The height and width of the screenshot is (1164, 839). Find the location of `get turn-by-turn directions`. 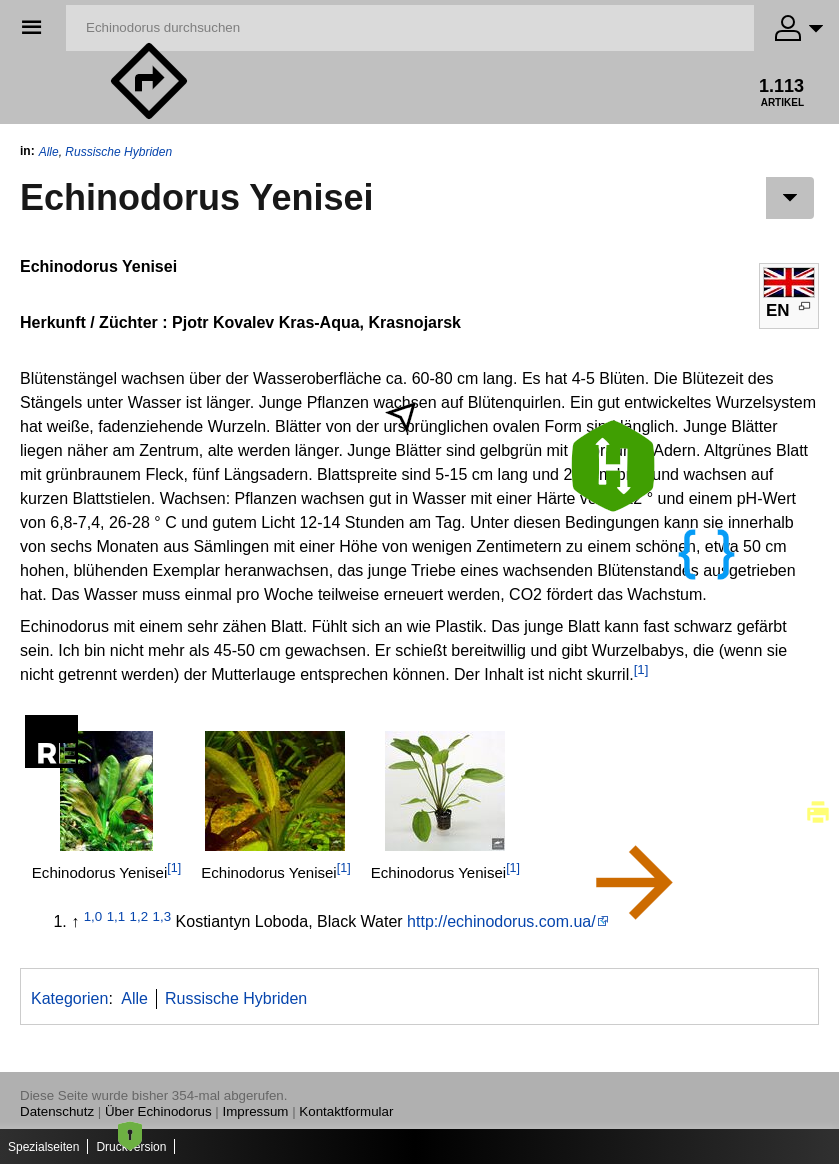

get turn-by-turn directions is located at coordinates (149, 81).